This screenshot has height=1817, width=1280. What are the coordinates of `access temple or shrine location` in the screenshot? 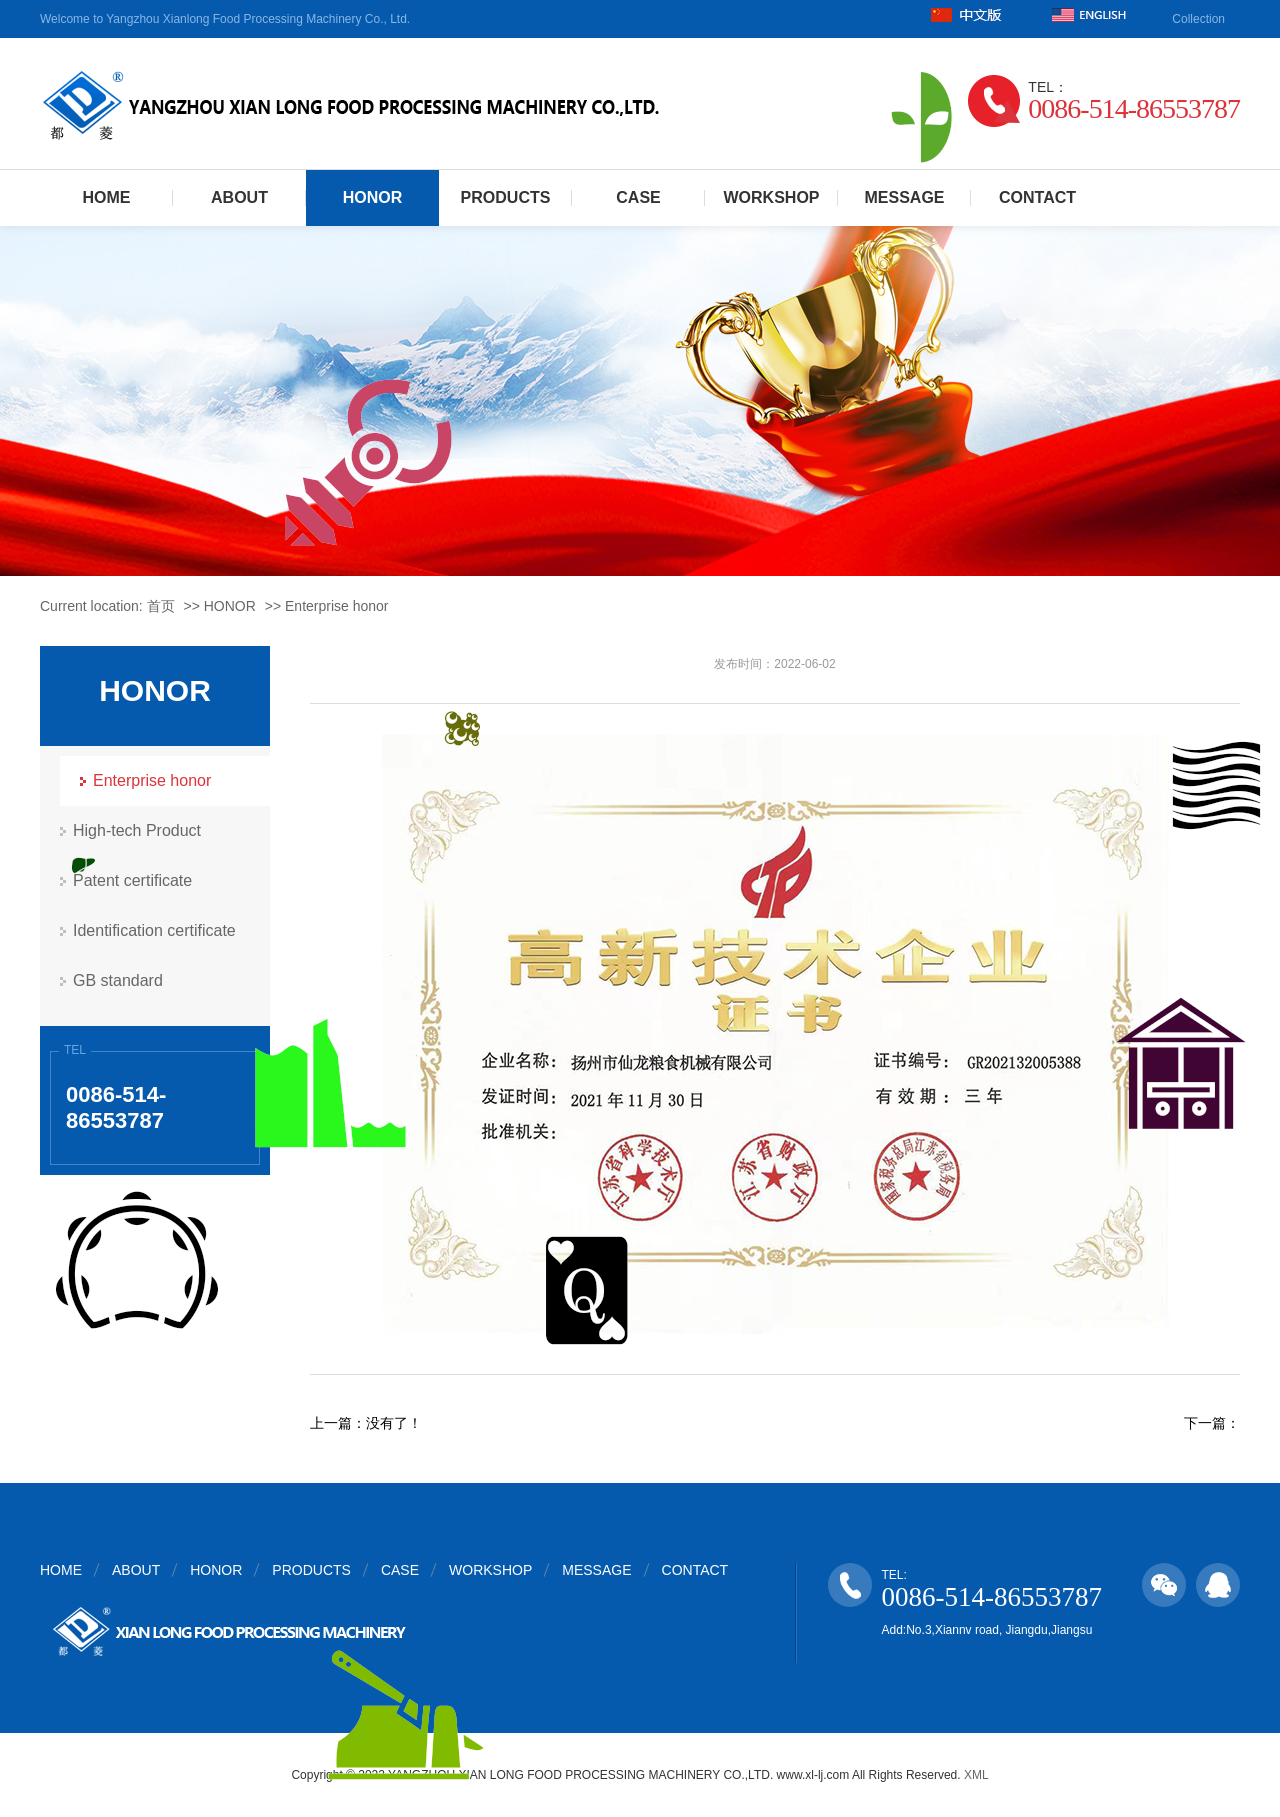 It's located at (1181, 1063).